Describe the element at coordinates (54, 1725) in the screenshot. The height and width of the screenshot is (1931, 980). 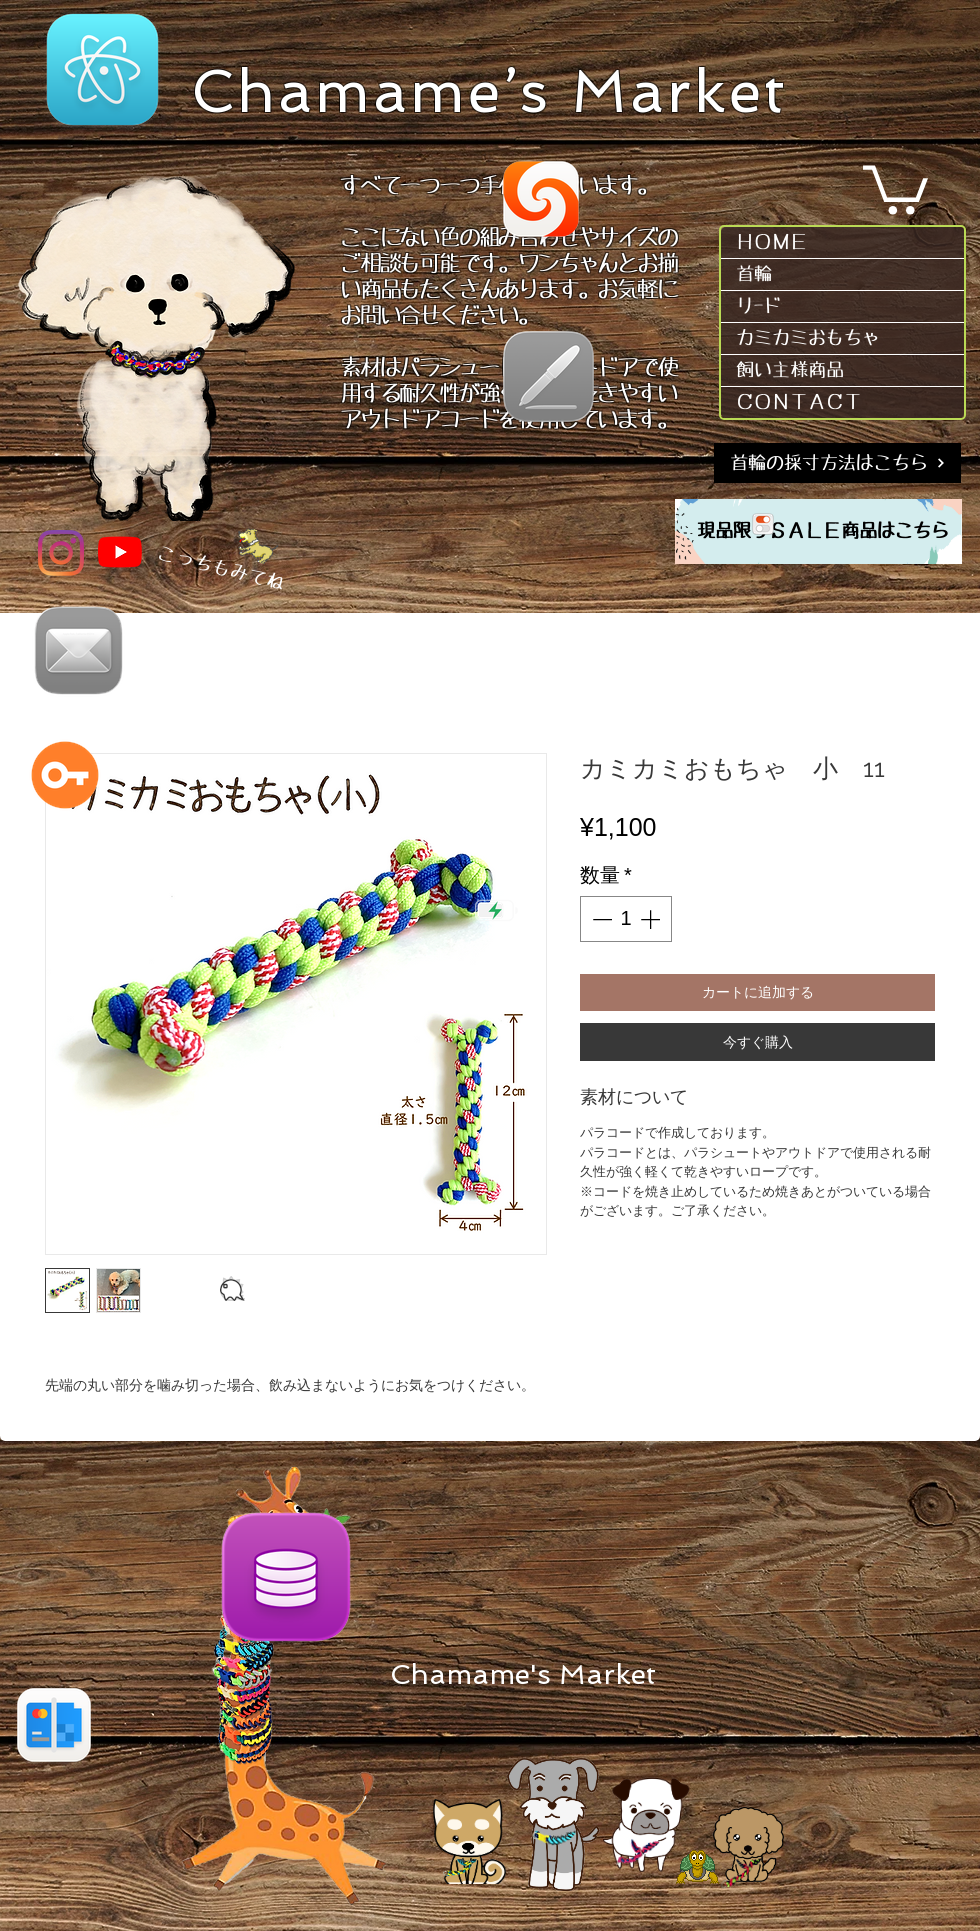
I see `open obfuscate app for redacting sensitive information` at that location.